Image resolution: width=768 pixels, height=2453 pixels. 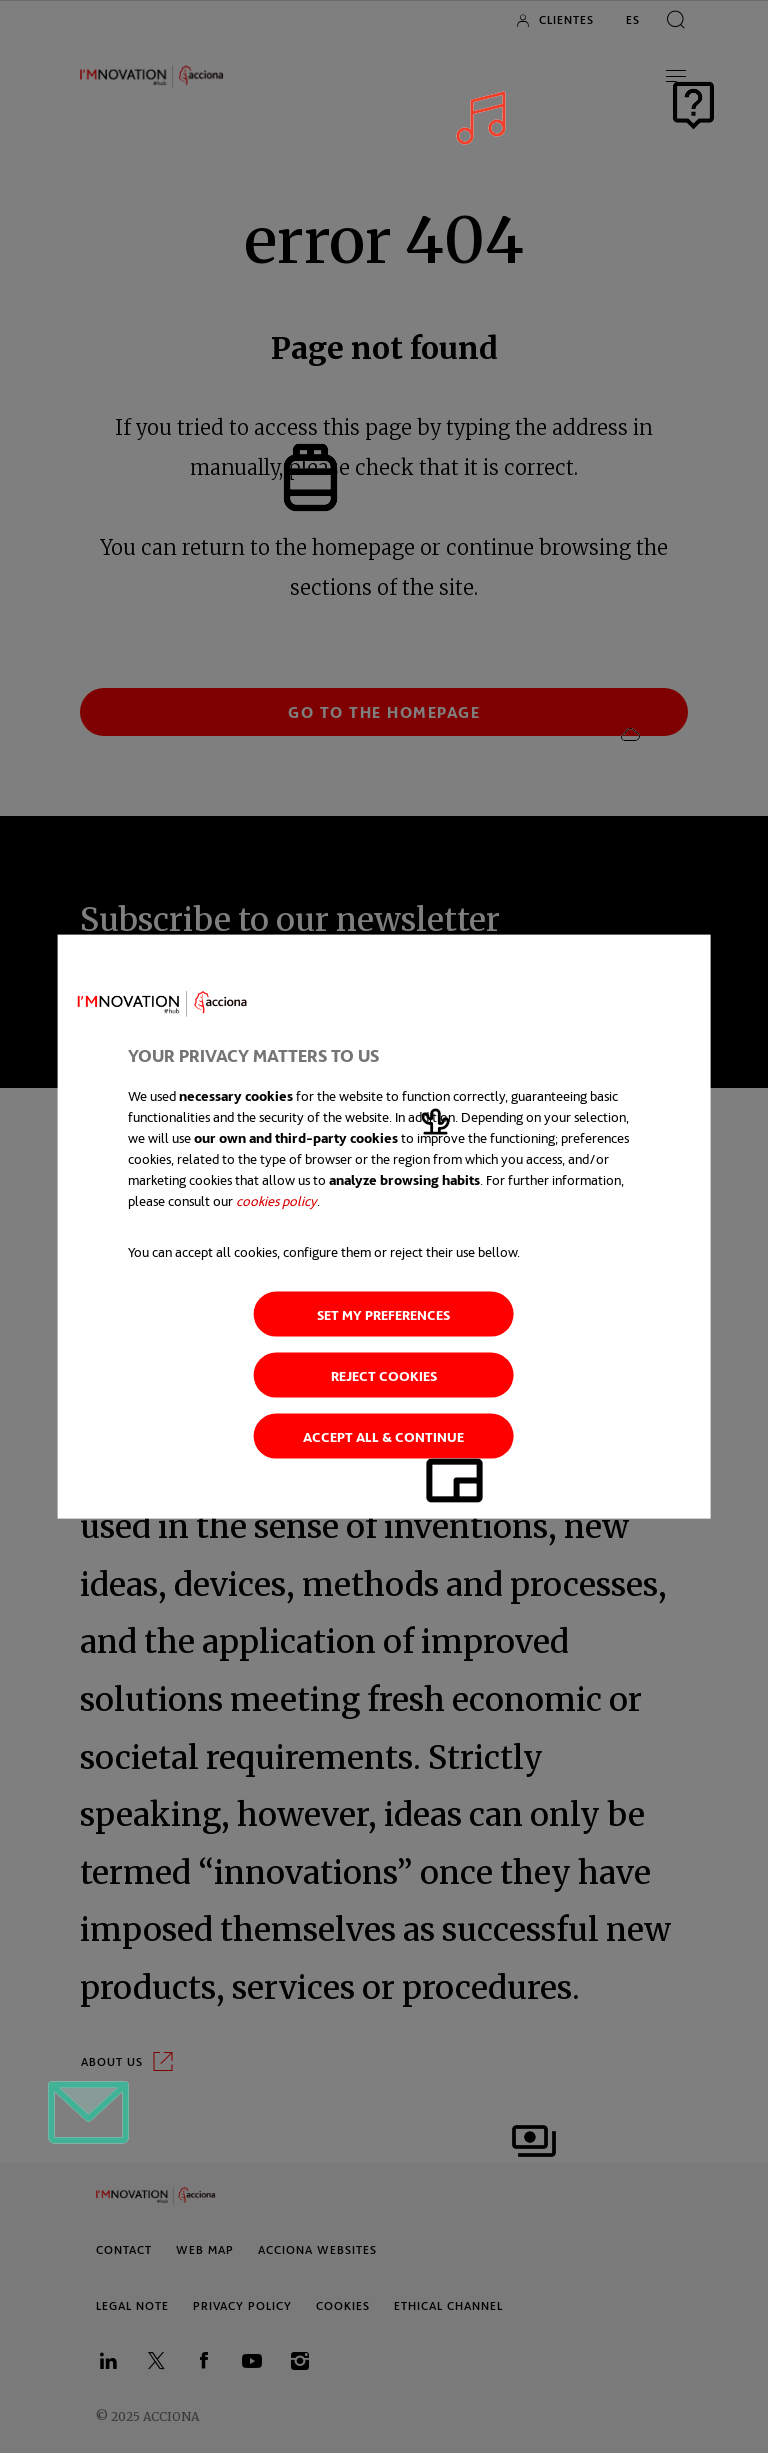 What do you see at coordinates (484, 119) in the screenshot?
I see `access music library or audio player` at bounding box center [484, 119].